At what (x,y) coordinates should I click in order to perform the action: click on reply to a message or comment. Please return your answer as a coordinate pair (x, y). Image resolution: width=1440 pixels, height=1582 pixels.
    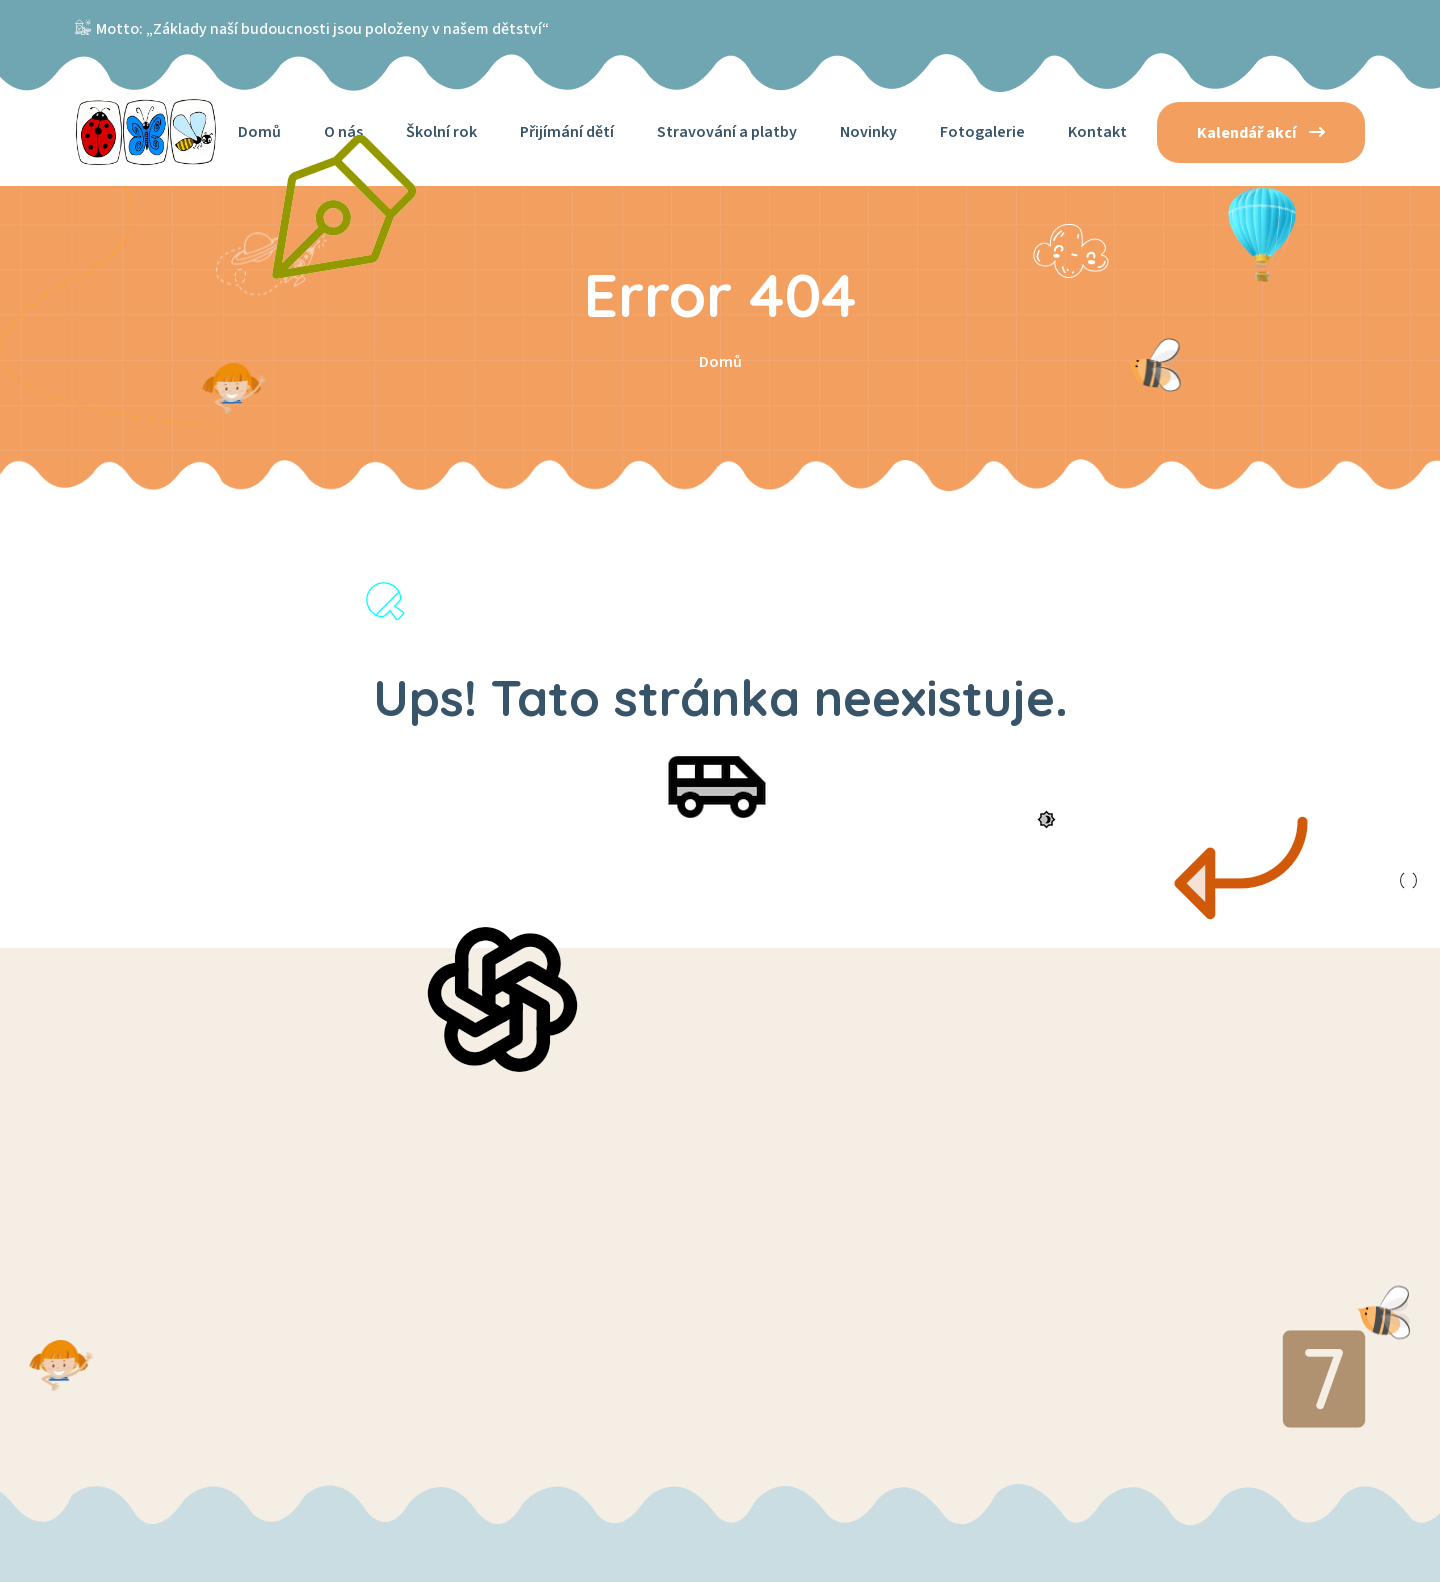
    Looking at the image, I should click on (1241, 868).